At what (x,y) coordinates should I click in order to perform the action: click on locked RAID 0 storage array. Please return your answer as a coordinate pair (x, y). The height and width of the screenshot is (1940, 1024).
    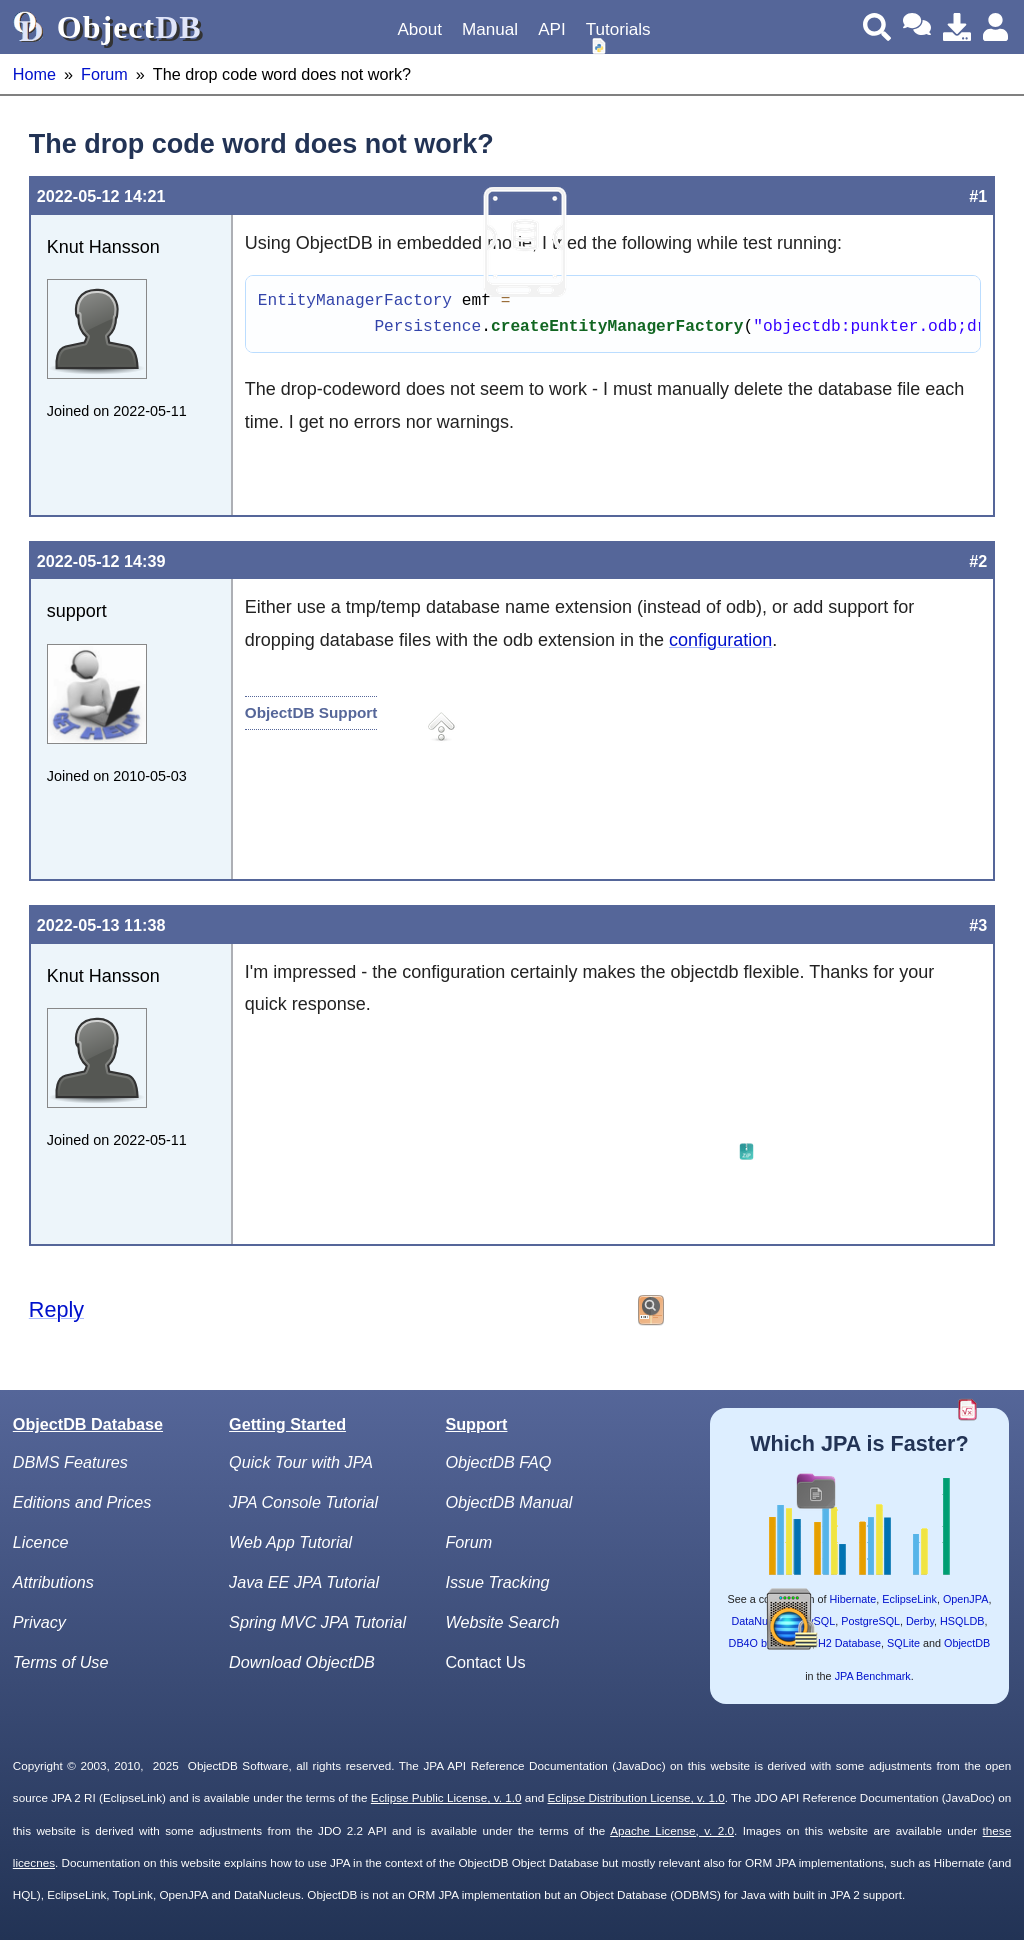
    Looking at the image, I should click on (789, 1619).